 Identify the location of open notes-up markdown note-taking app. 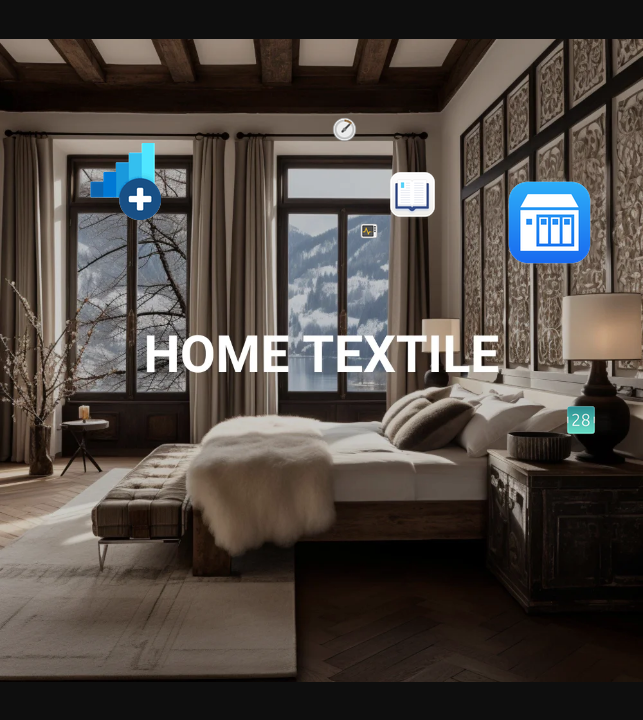
(412, 194).